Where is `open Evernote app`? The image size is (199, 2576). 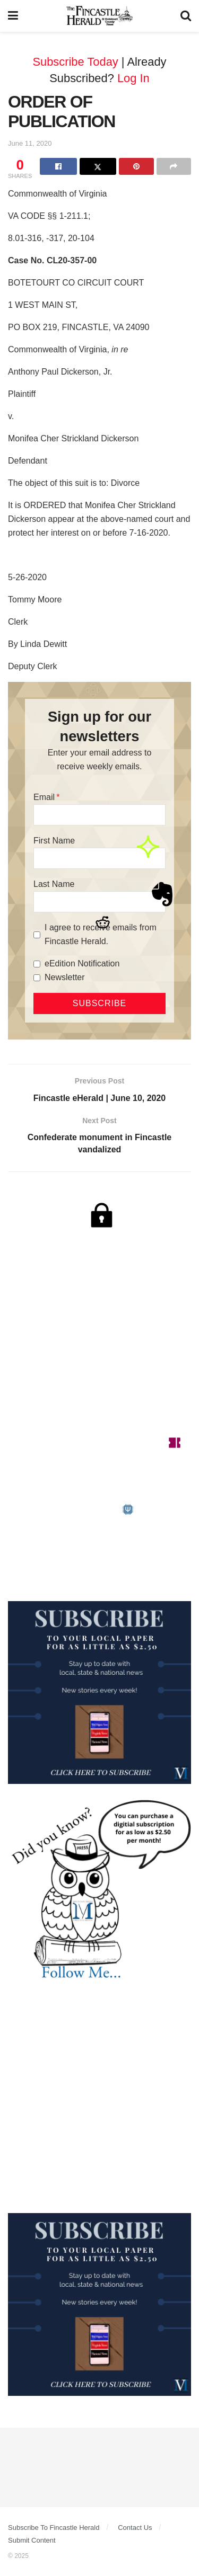
open Evernote app is located at coordinates (162, 893).